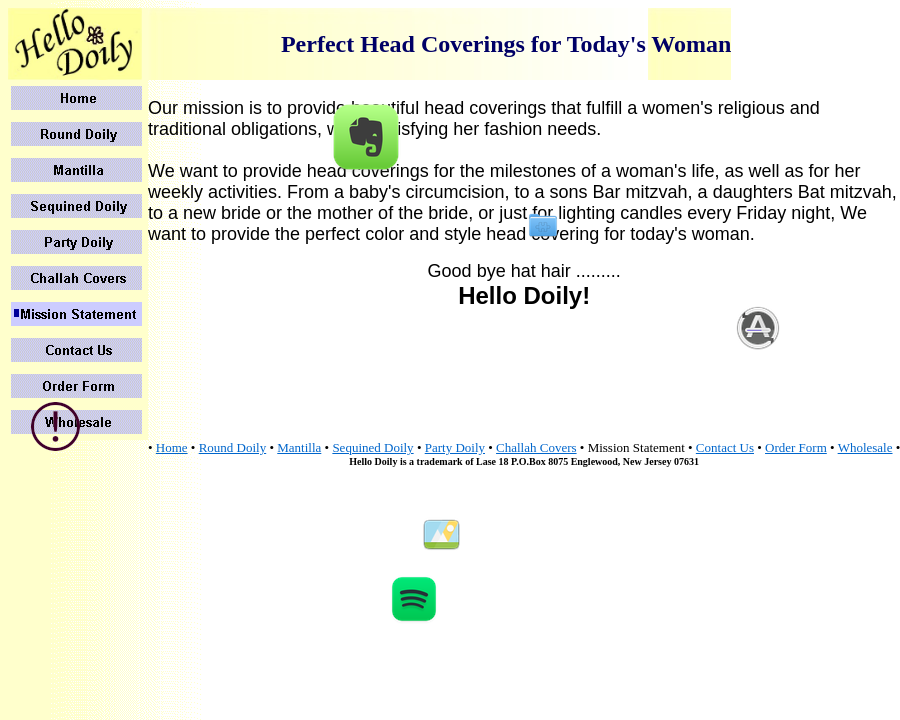  Describe the element at coordinates (55, 426) in the screenshot. I see `indicates an app has encountered an error` at that location.